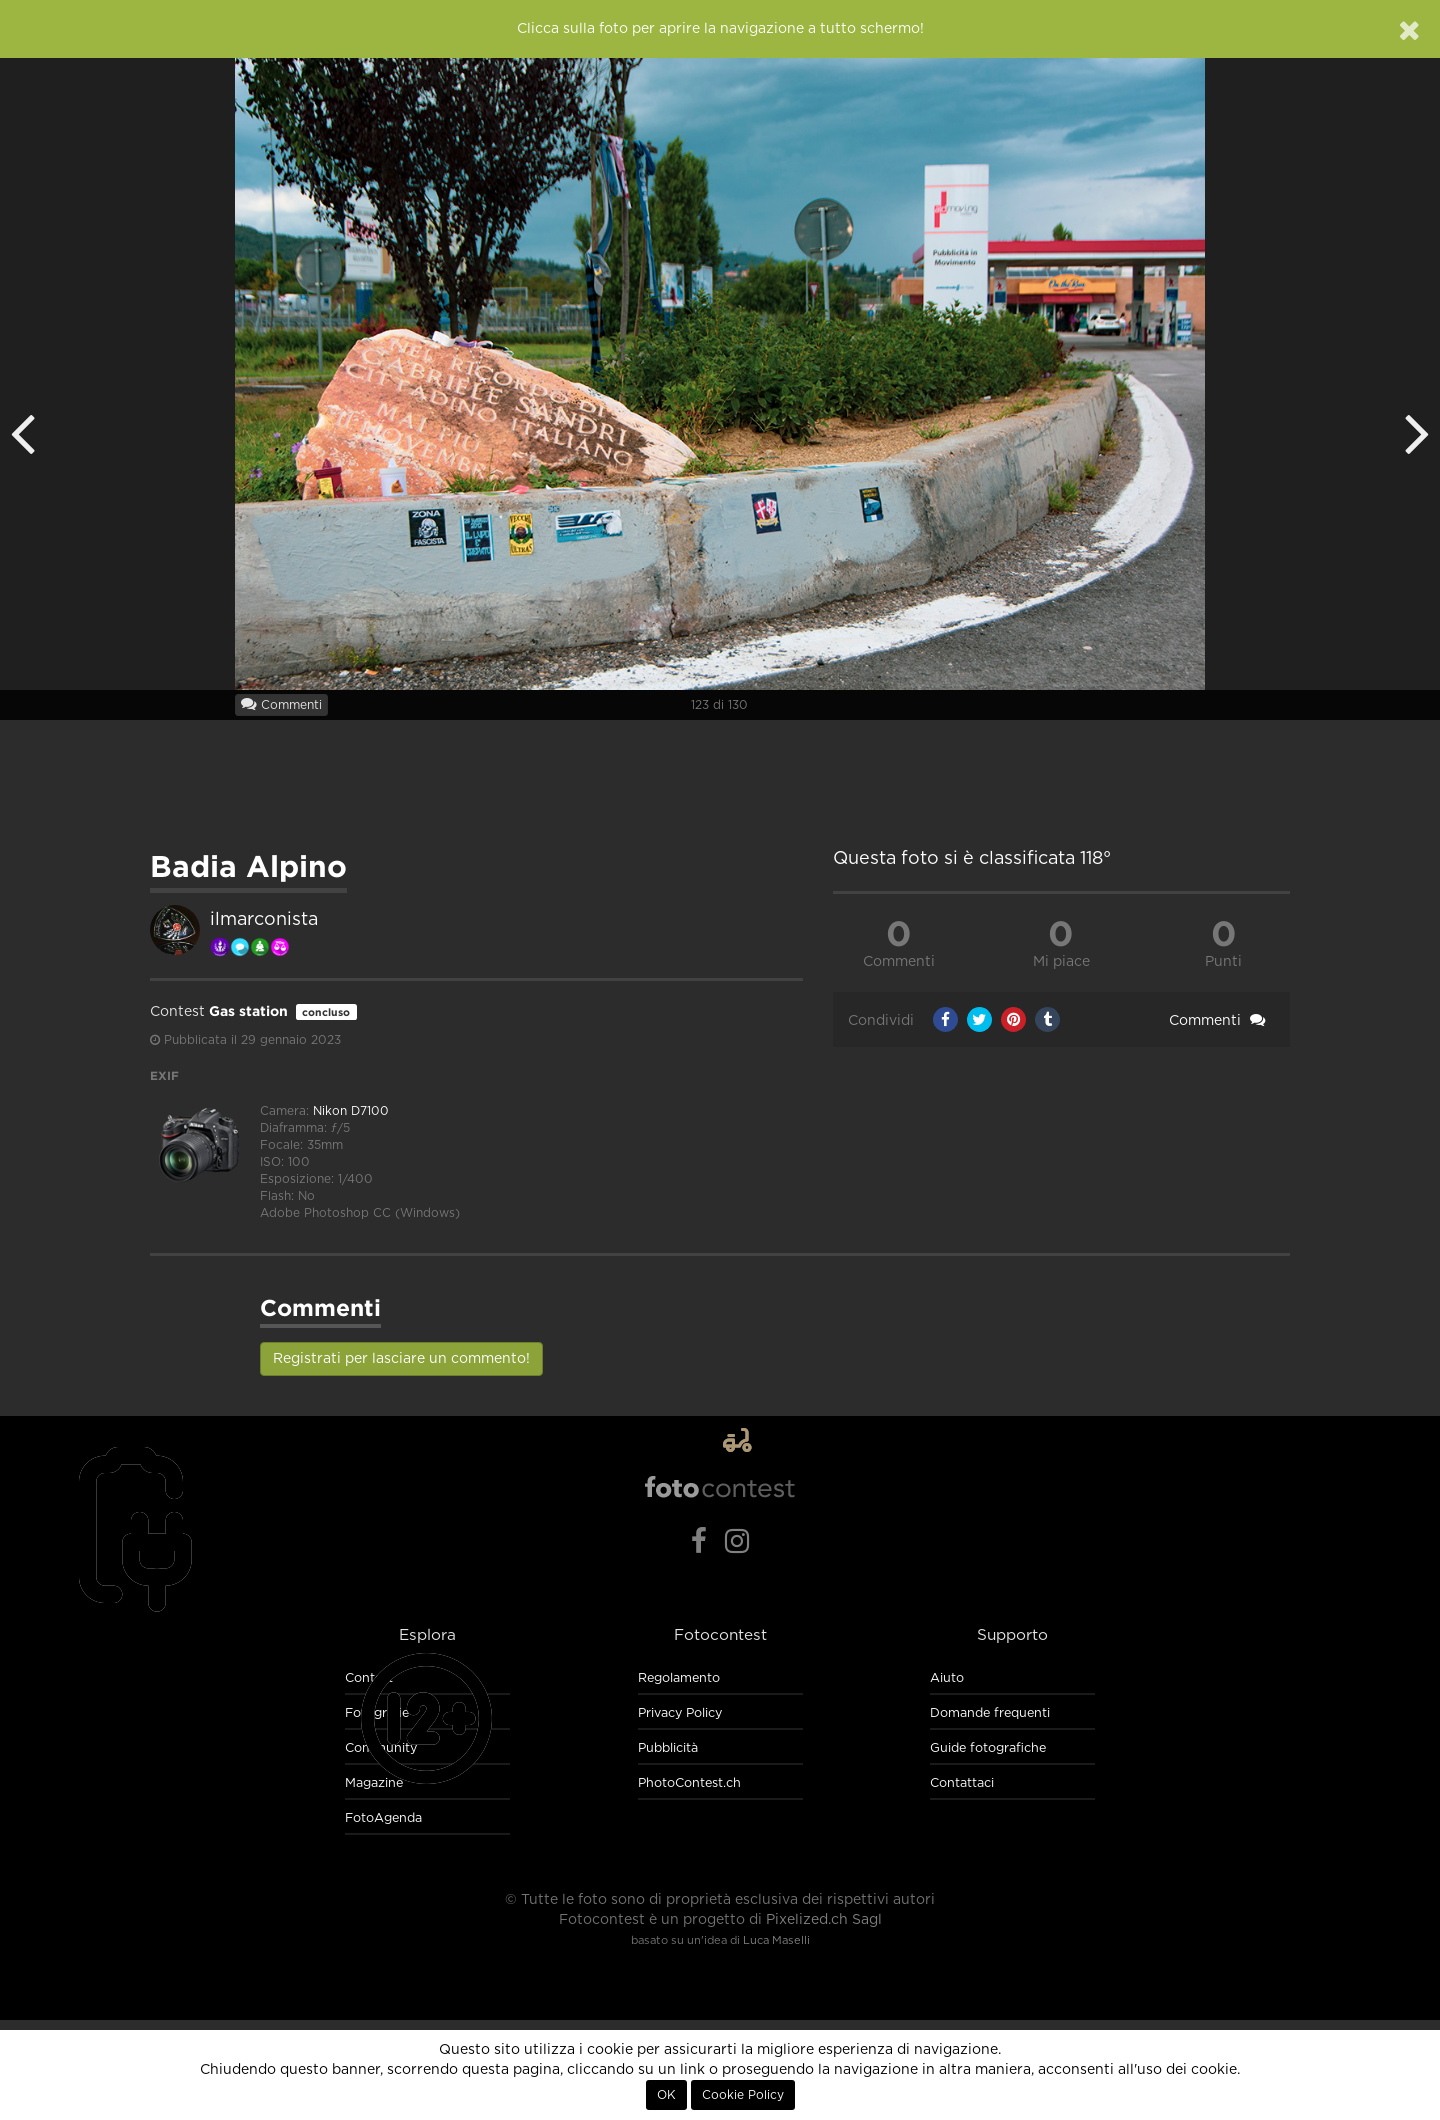 The width and height of the screenshot is (1440, 2120). I want to click on select moped or scooter delivery, so click(738, 1440).